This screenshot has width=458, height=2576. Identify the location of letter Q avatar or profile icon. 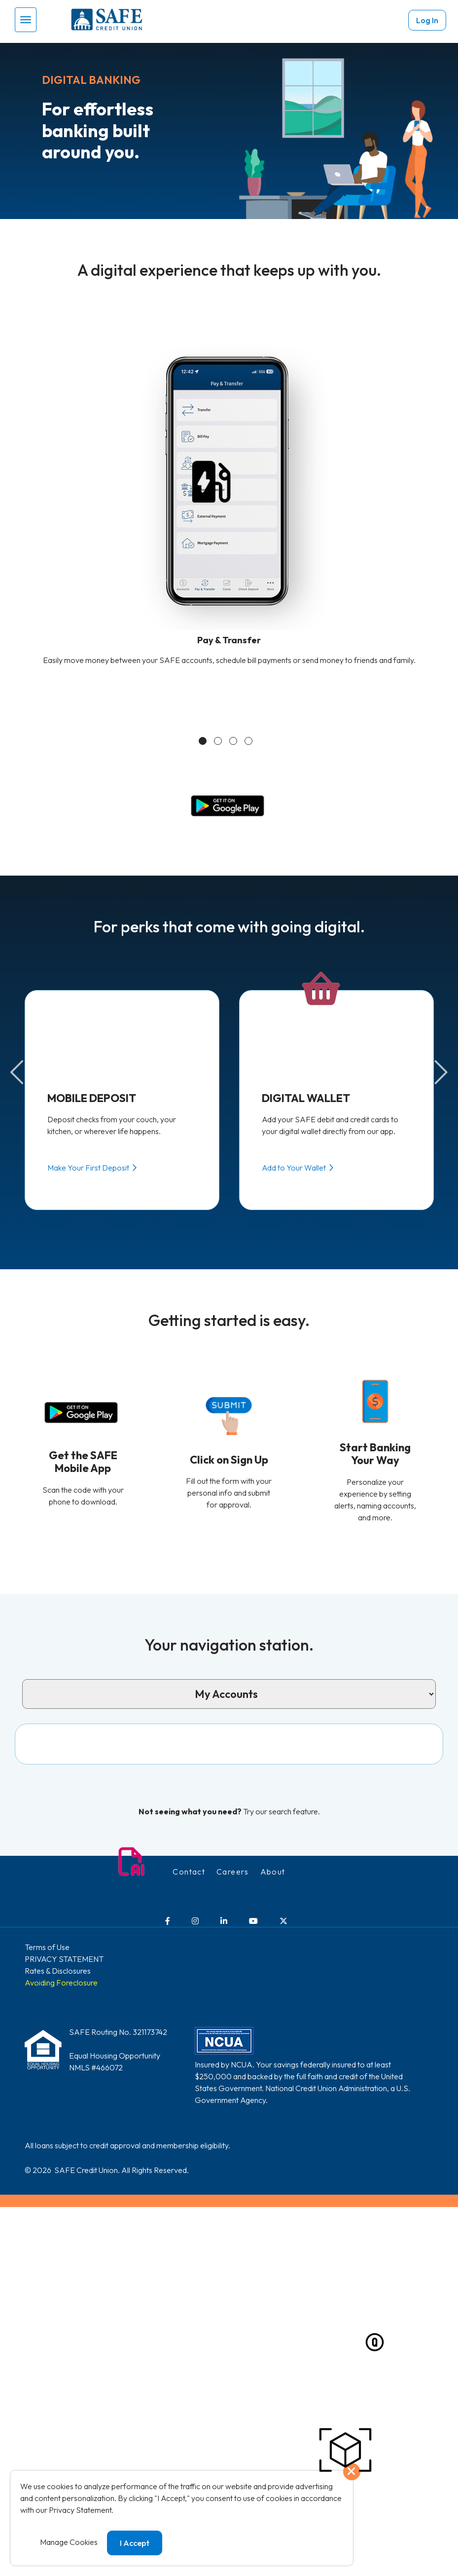
(375, 2342).